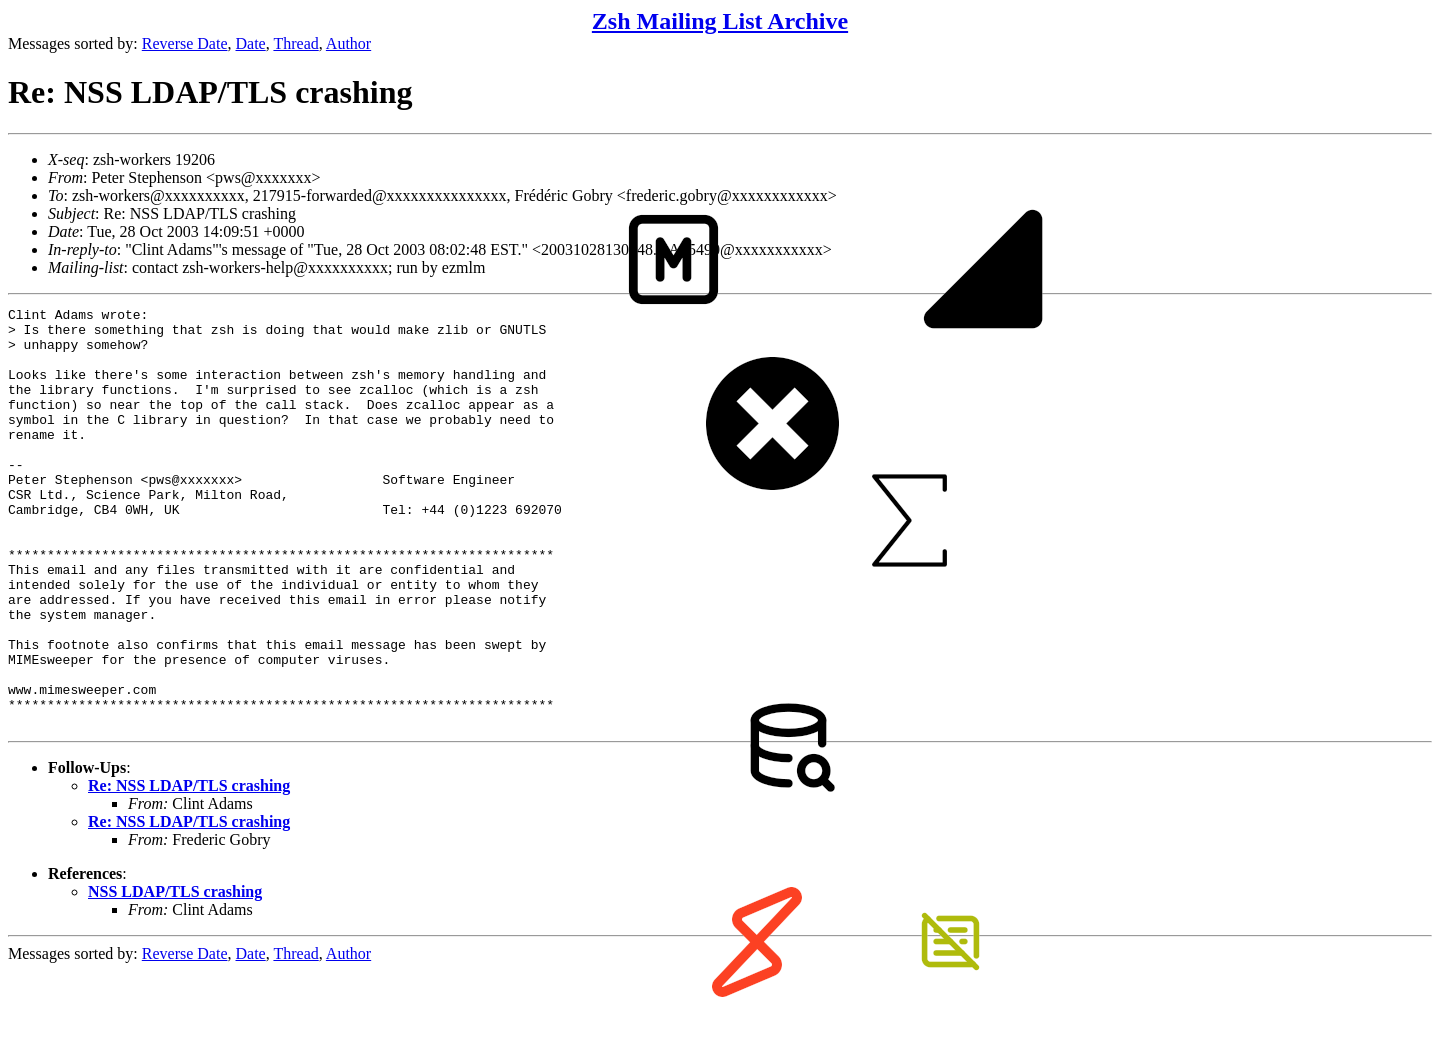 The width and height of the screenshot is (1440, 1055). I want to click on article or document unavailable, so click(950, 941).